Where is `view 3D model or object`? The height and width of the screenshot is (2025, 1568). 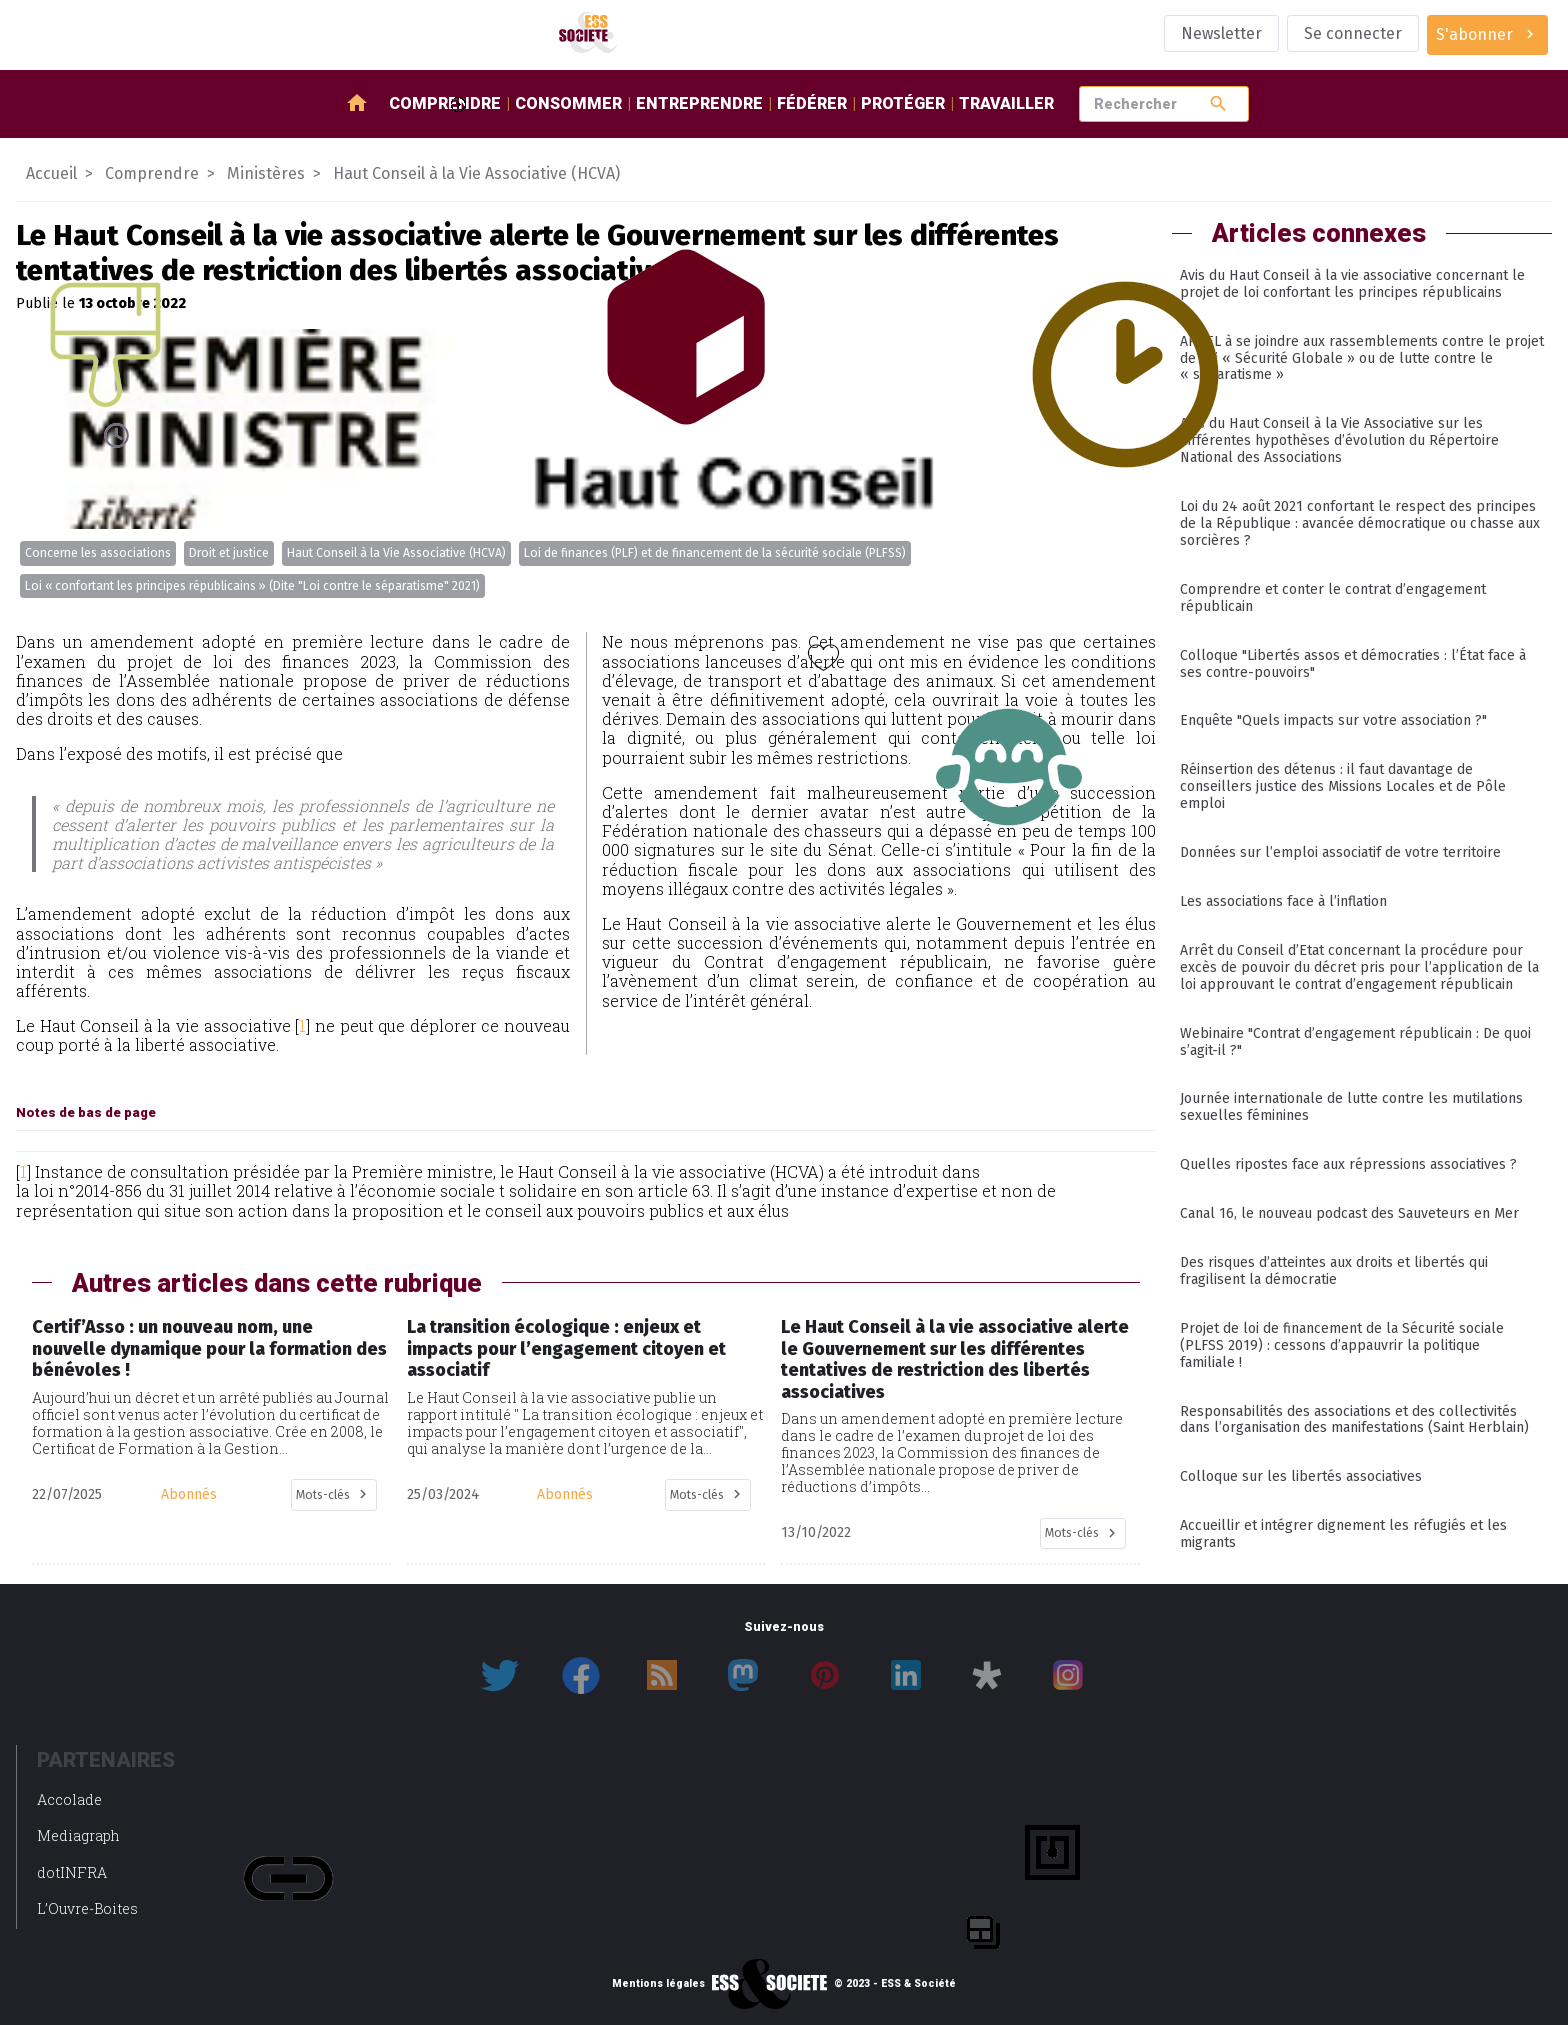
view 3D model or object is located at coordinates (686, 337).